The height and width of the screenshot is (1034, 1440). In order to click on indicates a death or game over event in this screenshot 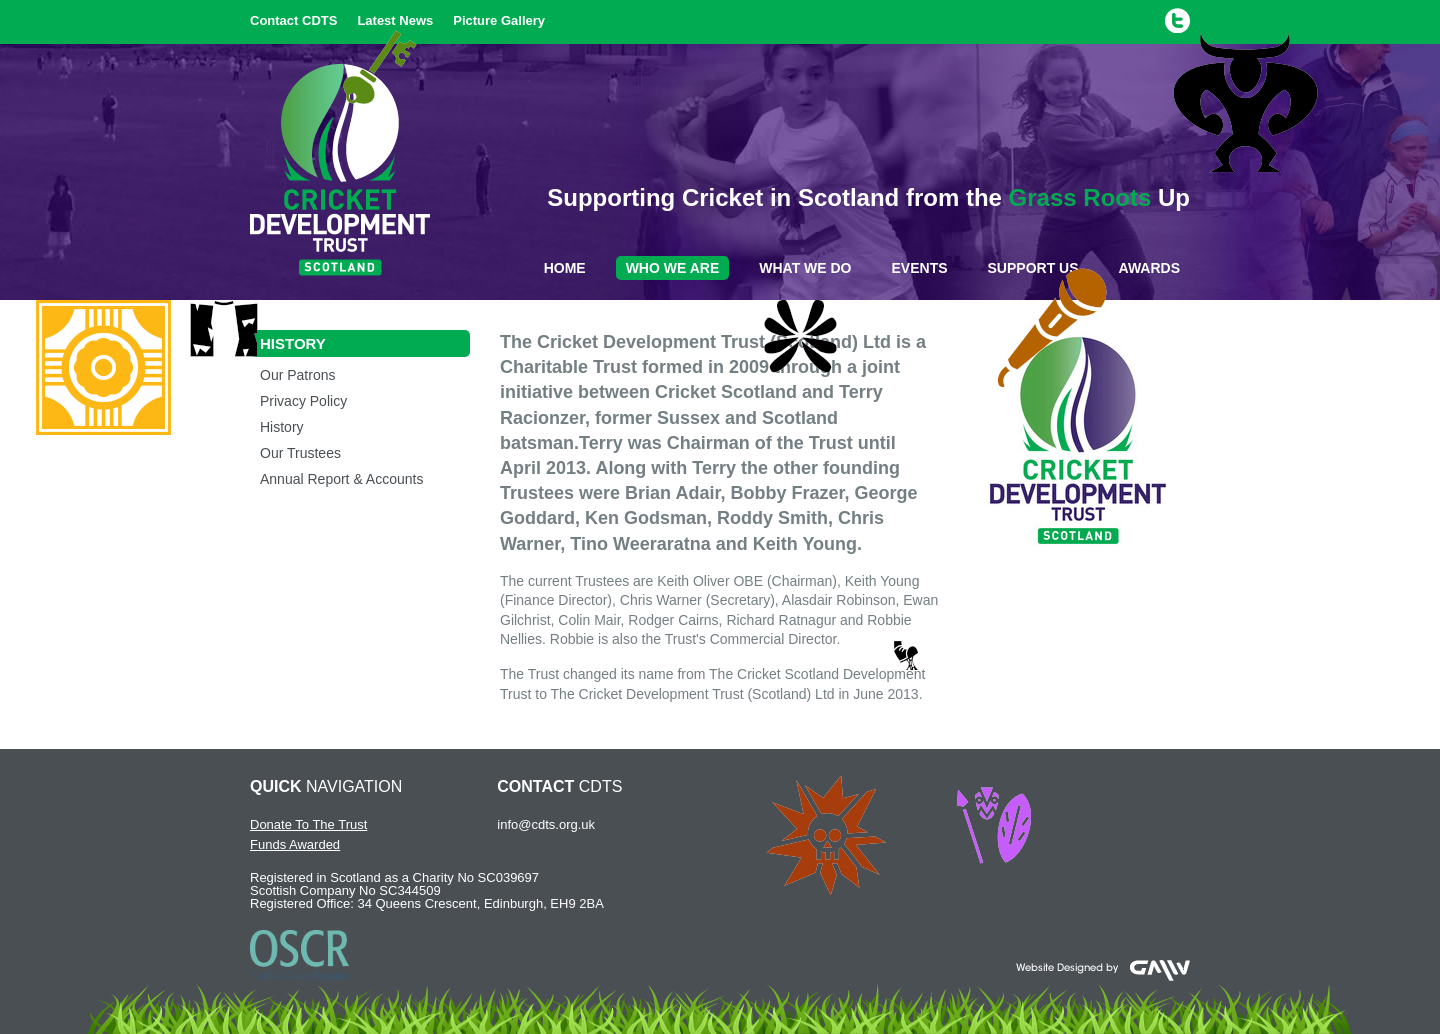, I will do `click(826, 836)`.